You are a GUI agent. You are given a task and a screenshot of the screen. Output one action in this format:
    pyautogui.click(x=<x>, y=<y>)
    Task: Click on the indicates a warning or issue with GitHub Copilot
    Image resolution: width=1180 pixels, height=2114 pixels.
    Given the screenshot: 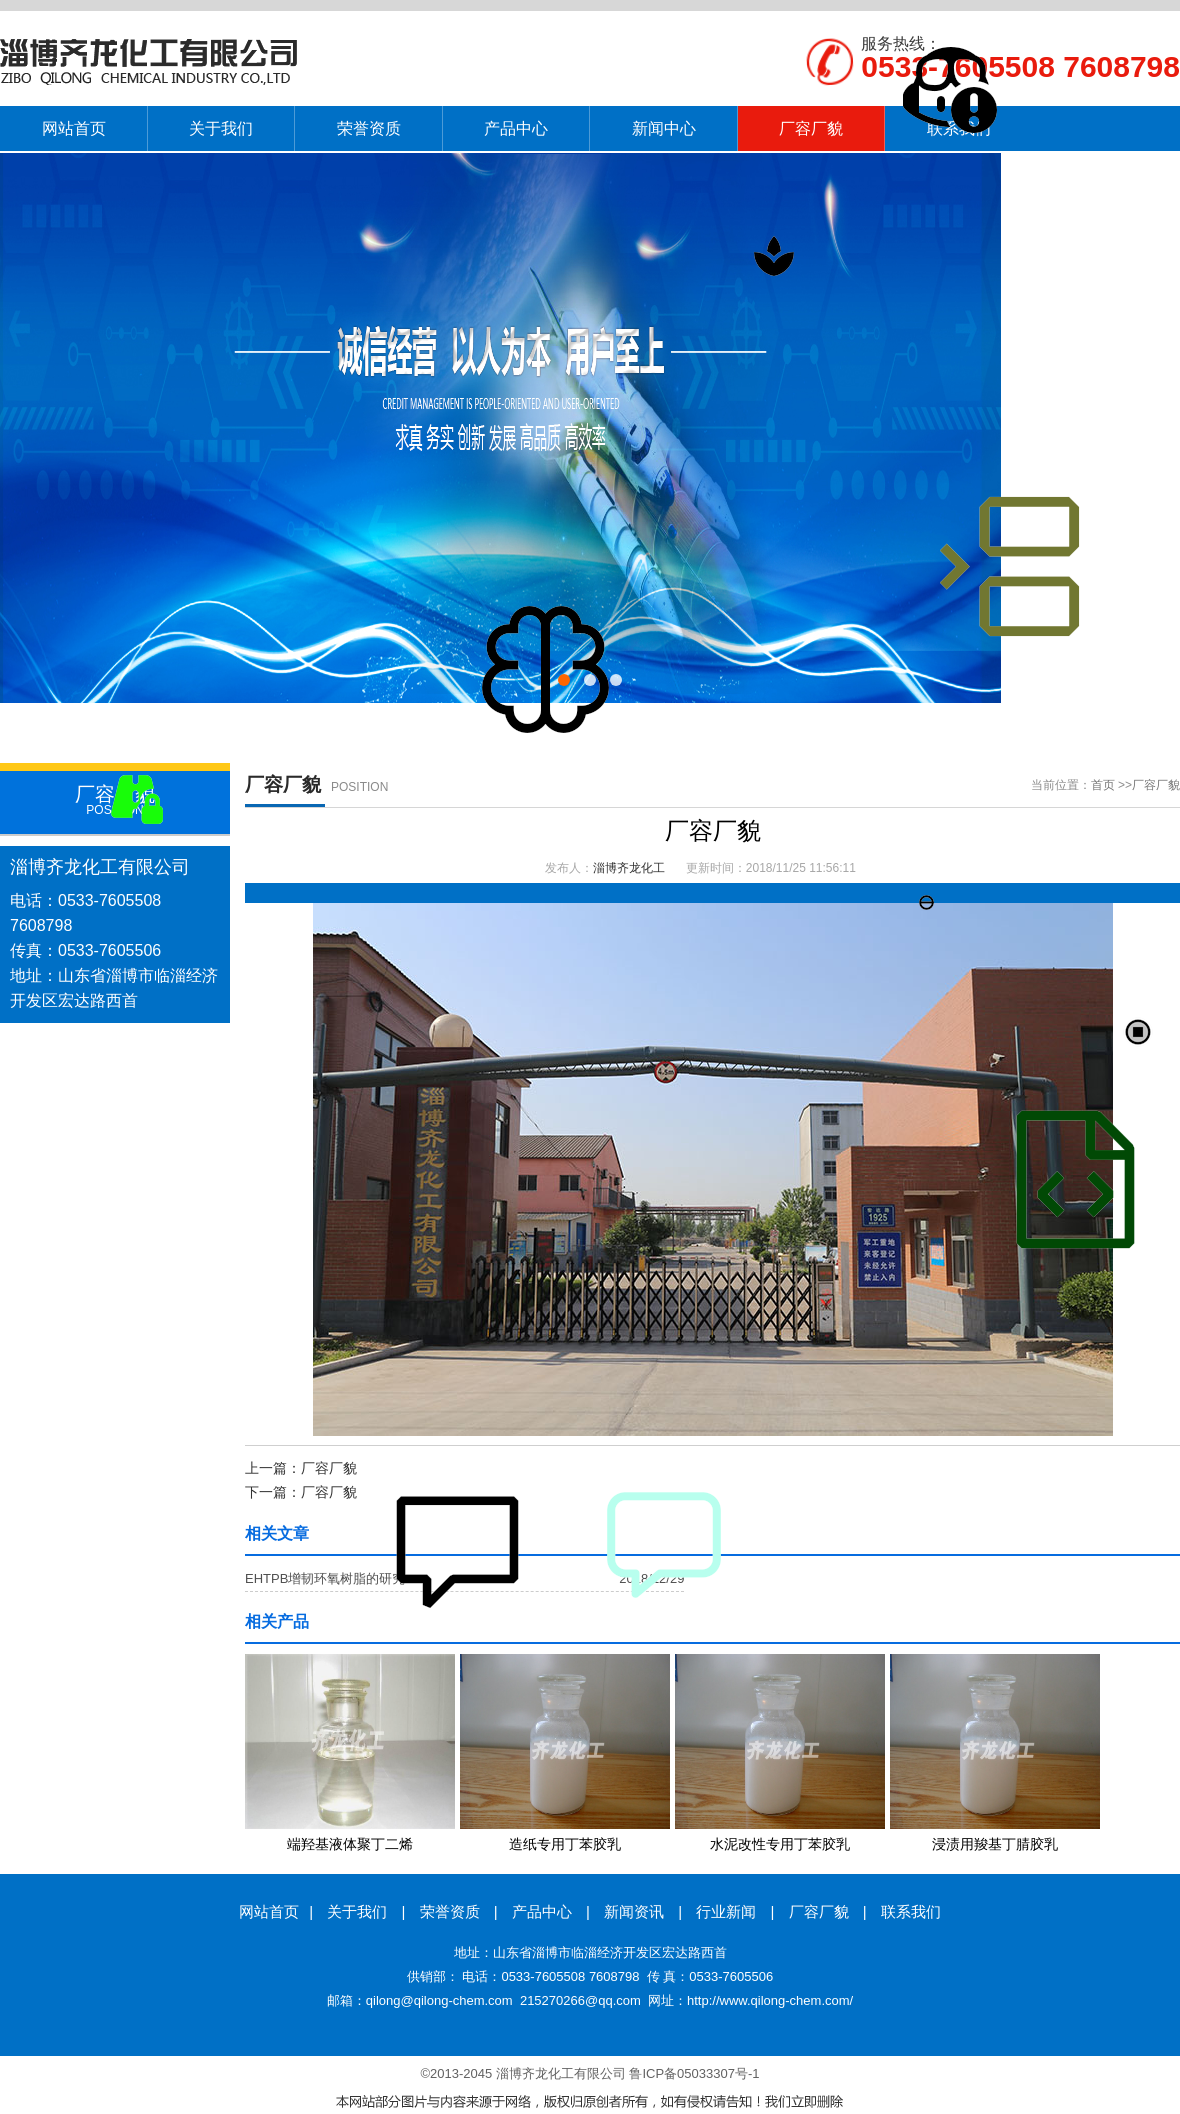 What is the action you would take?
    pyautogui.click(x=950, y=90)
    